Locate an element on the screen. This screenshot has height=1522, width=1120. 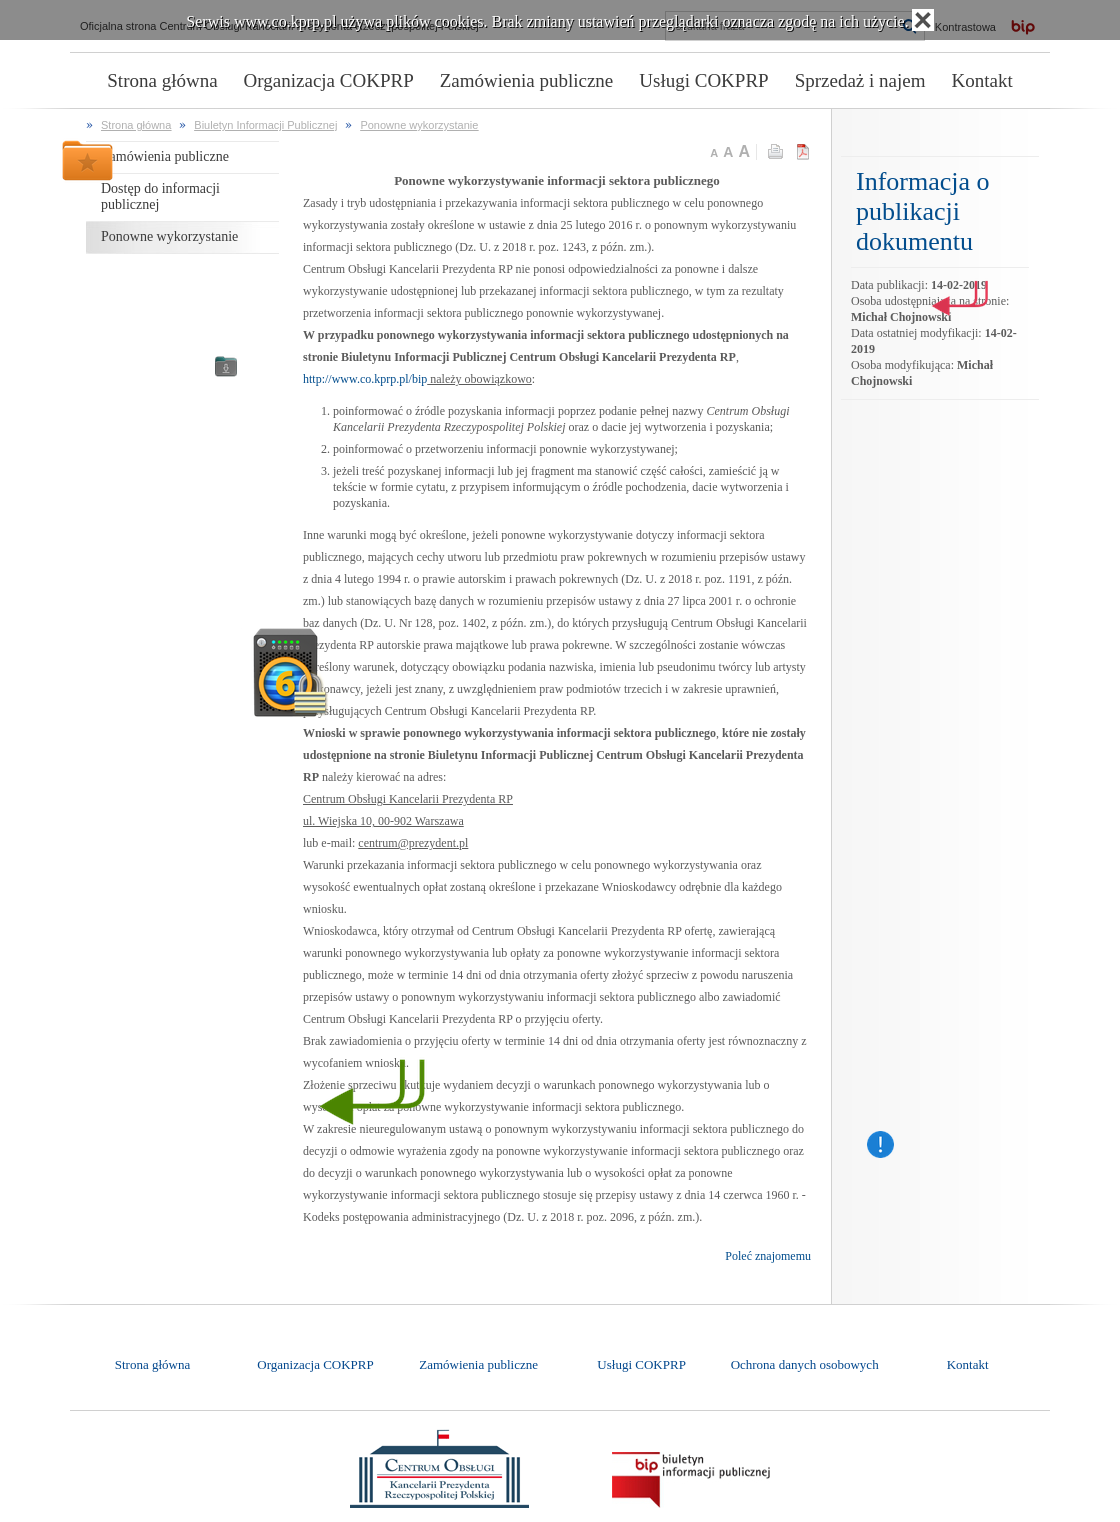
reply to all recipients of an email is located at coordinates (959, 298).